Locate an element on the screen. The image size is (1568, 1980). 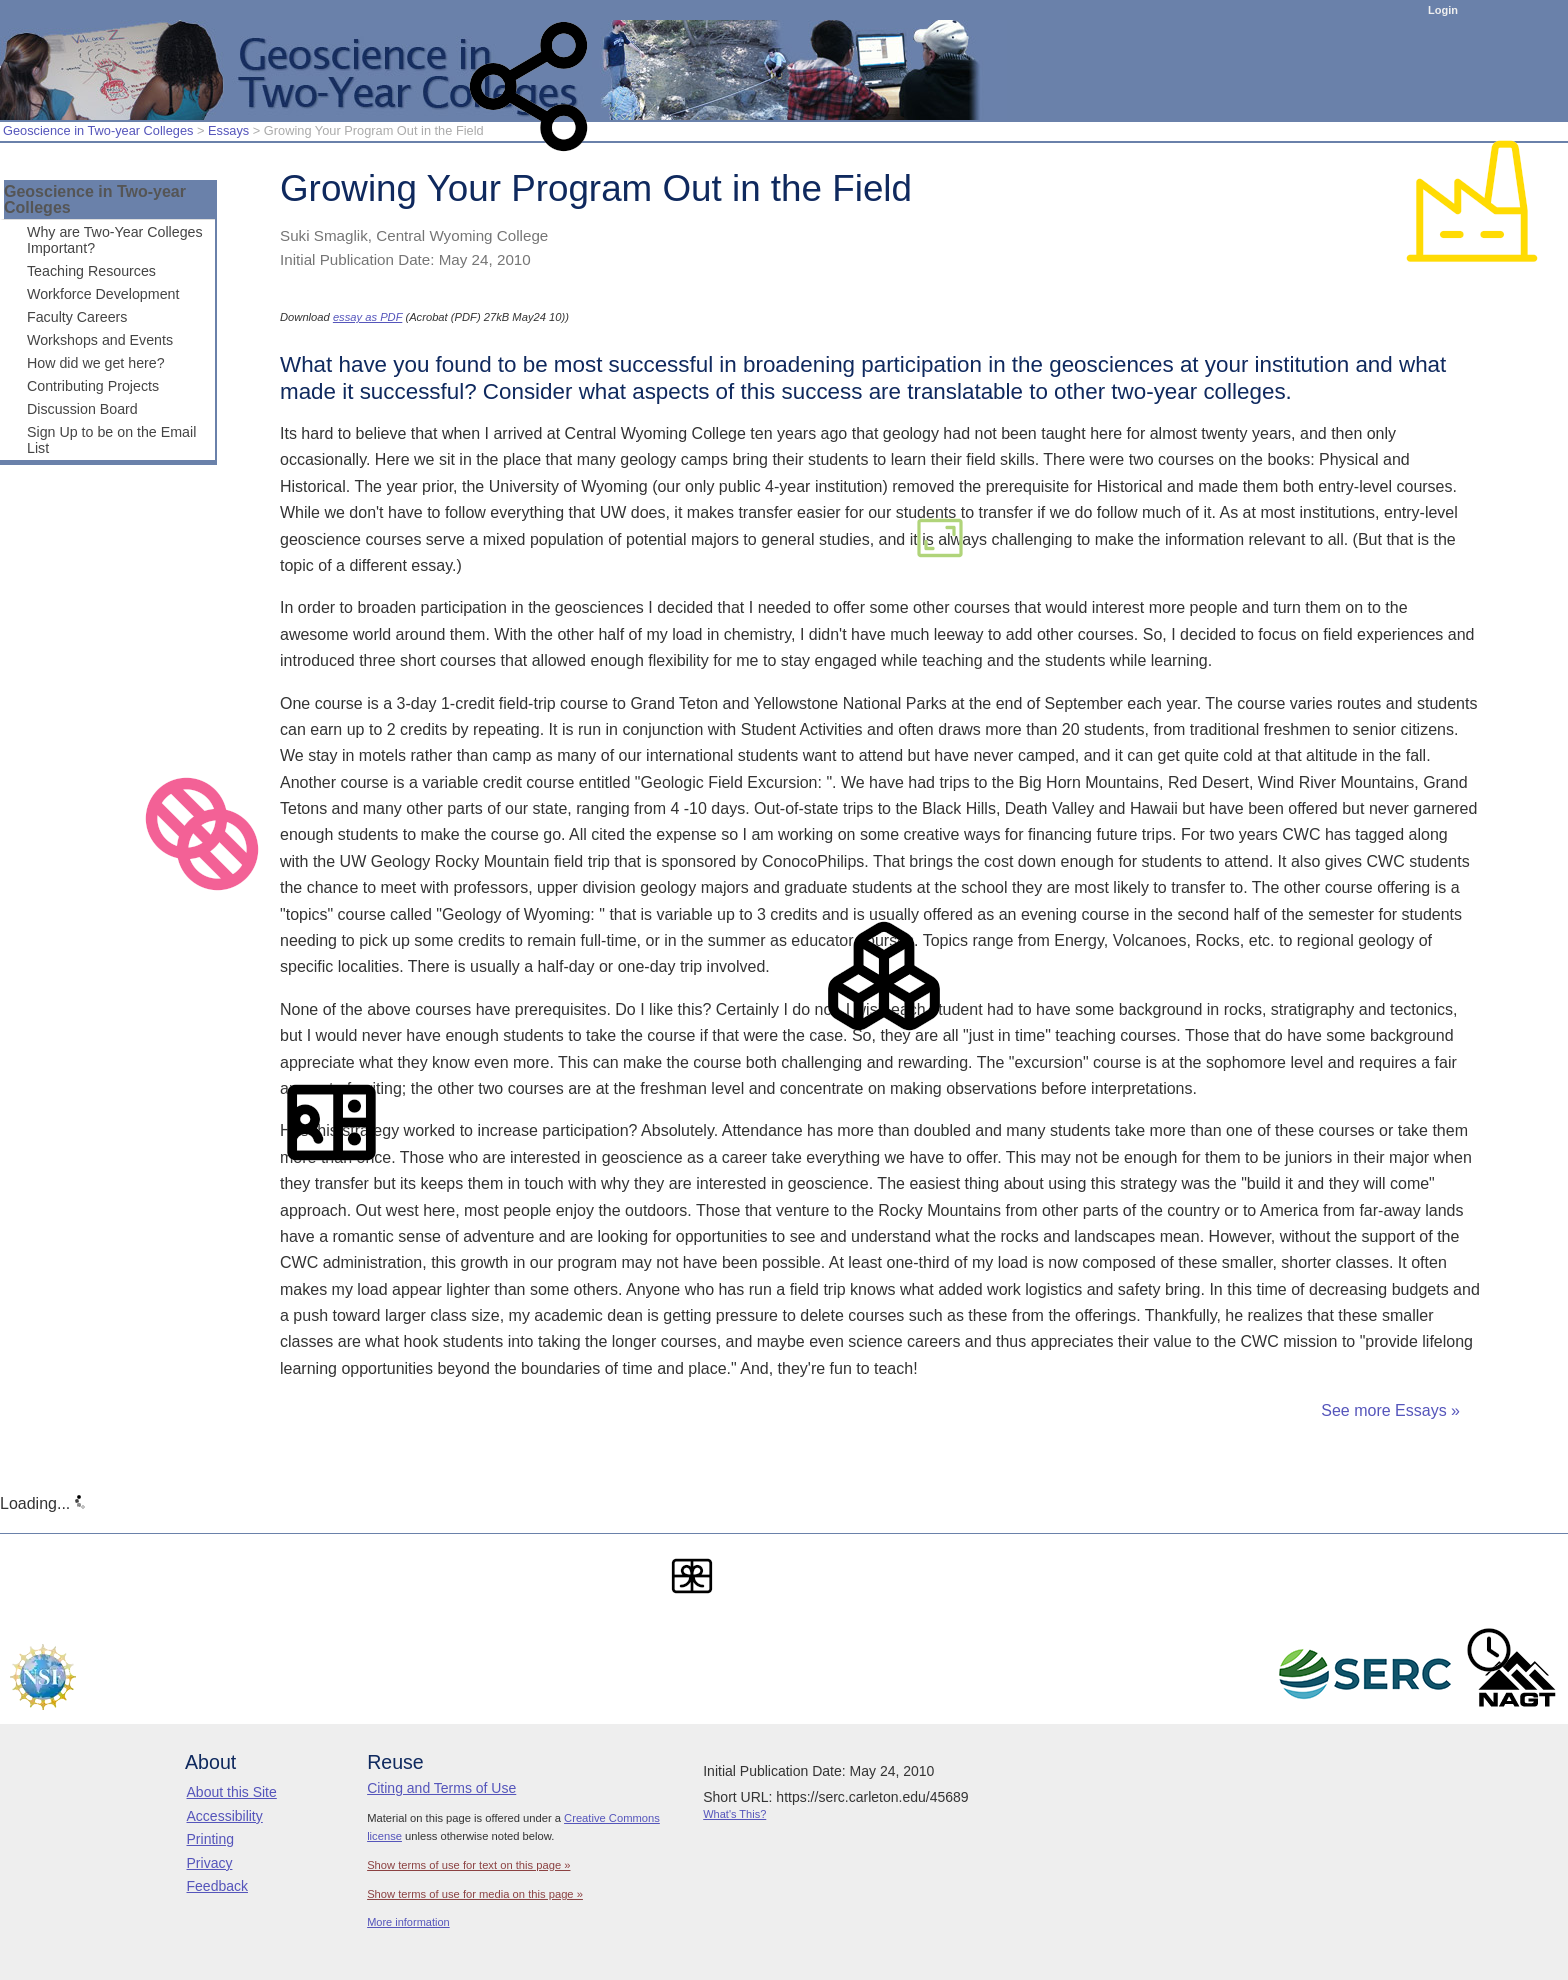
enter fullscreen mode is located at coordinates (940, 538).